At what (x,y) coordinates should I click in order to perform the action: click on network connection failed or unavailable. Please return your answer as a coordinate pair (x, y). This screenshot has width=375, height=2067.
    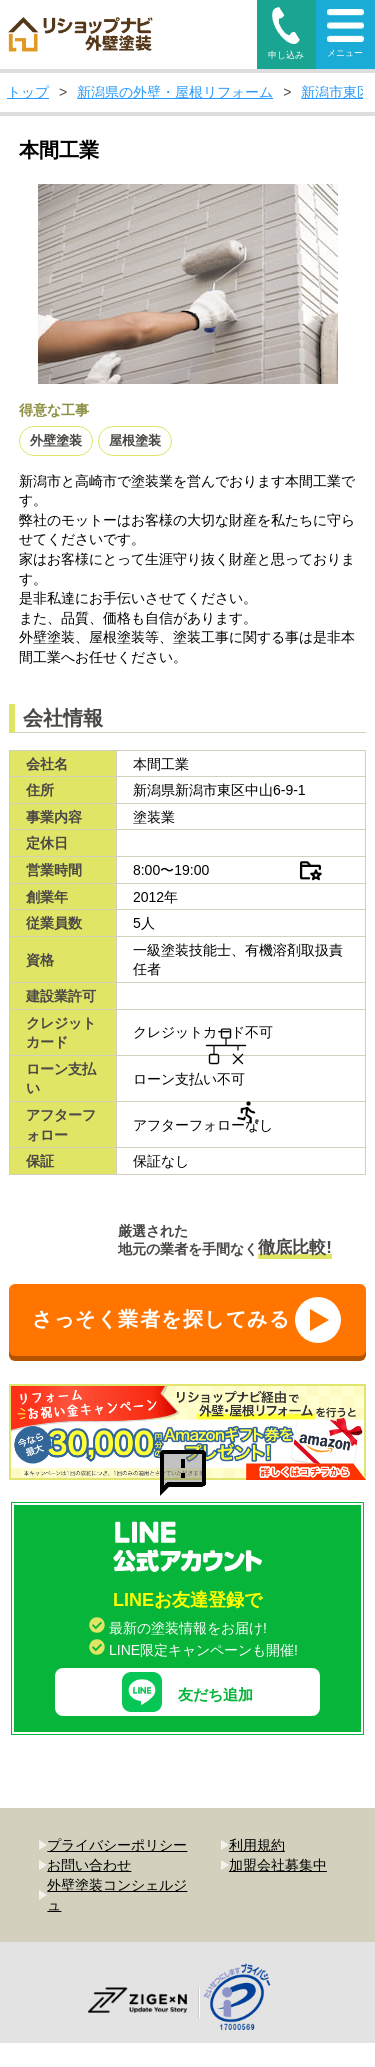
    Looking at the image, I should click on (226, 1047).